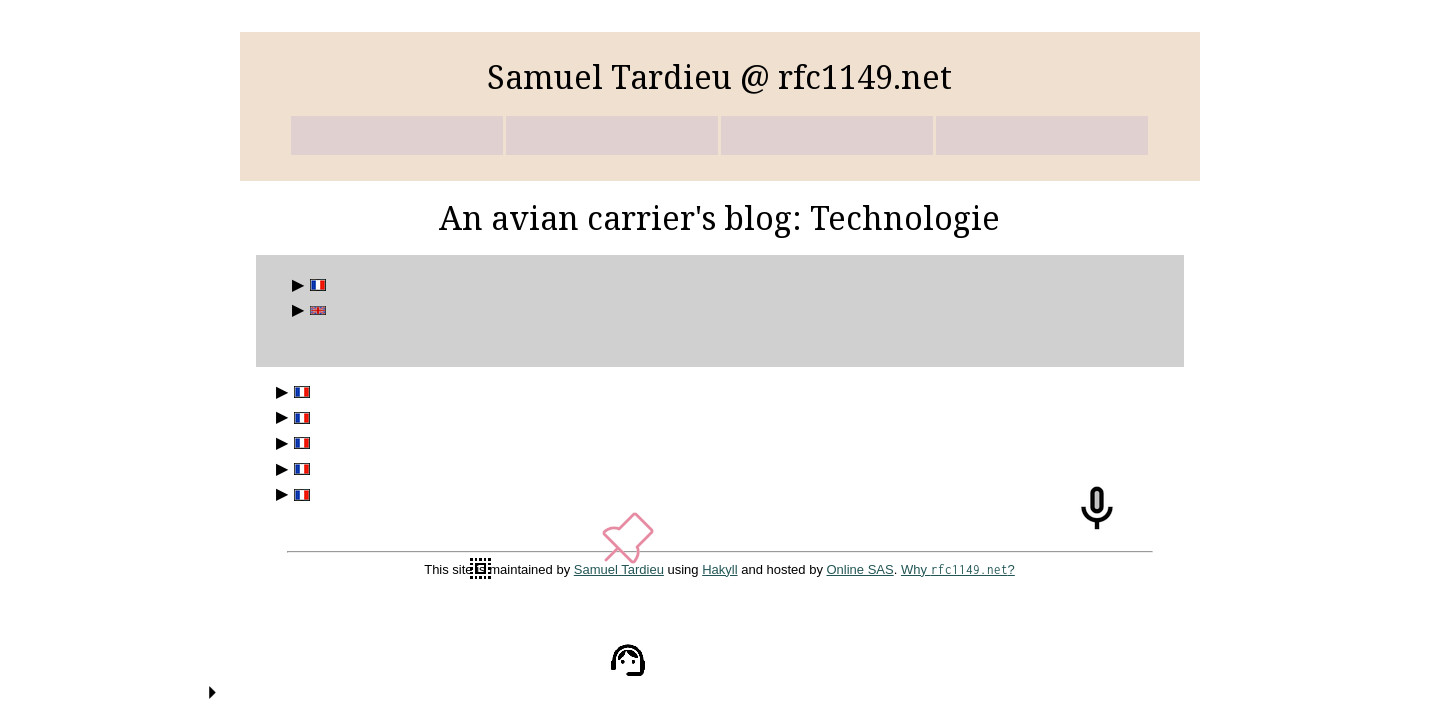 This screenshot has width=1439, height=720. I want to click on play media or start playback, so click(212, 692).